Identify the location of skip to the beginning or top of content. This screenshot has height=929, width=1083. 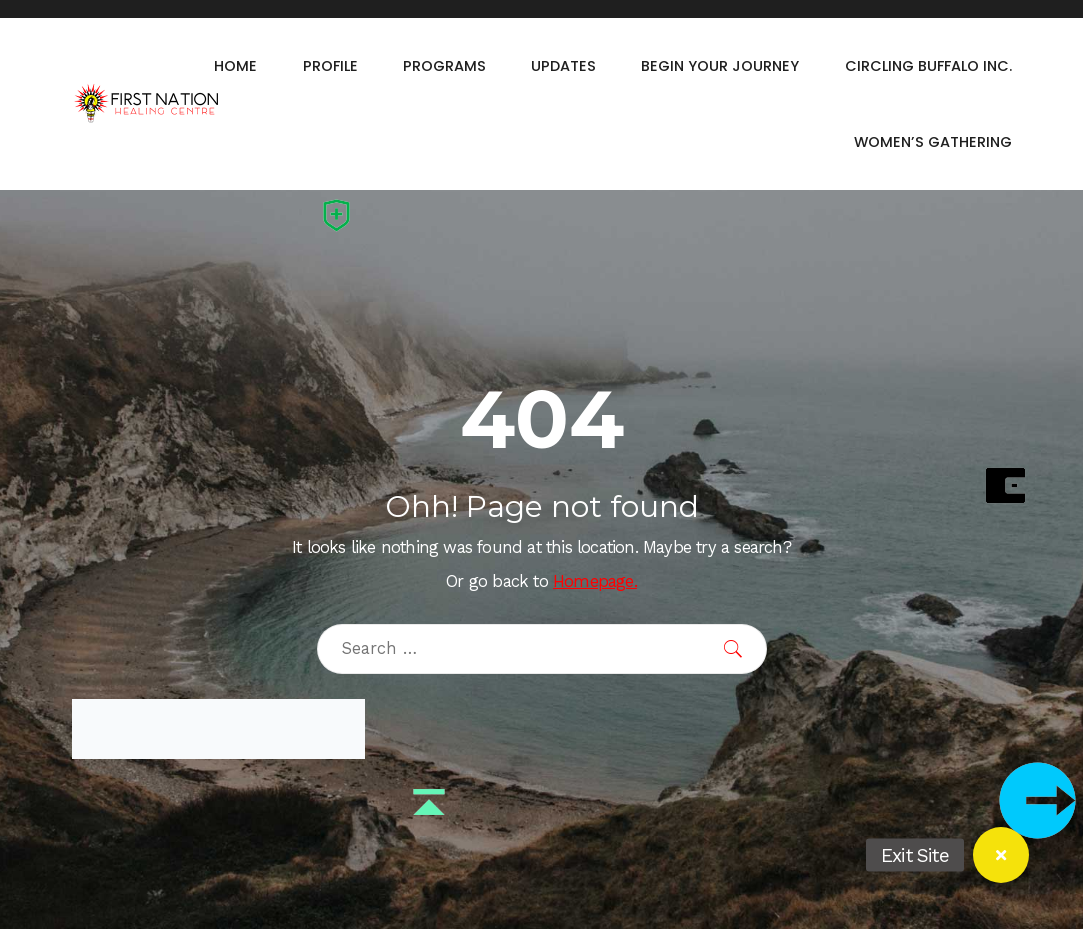
(429, 802).